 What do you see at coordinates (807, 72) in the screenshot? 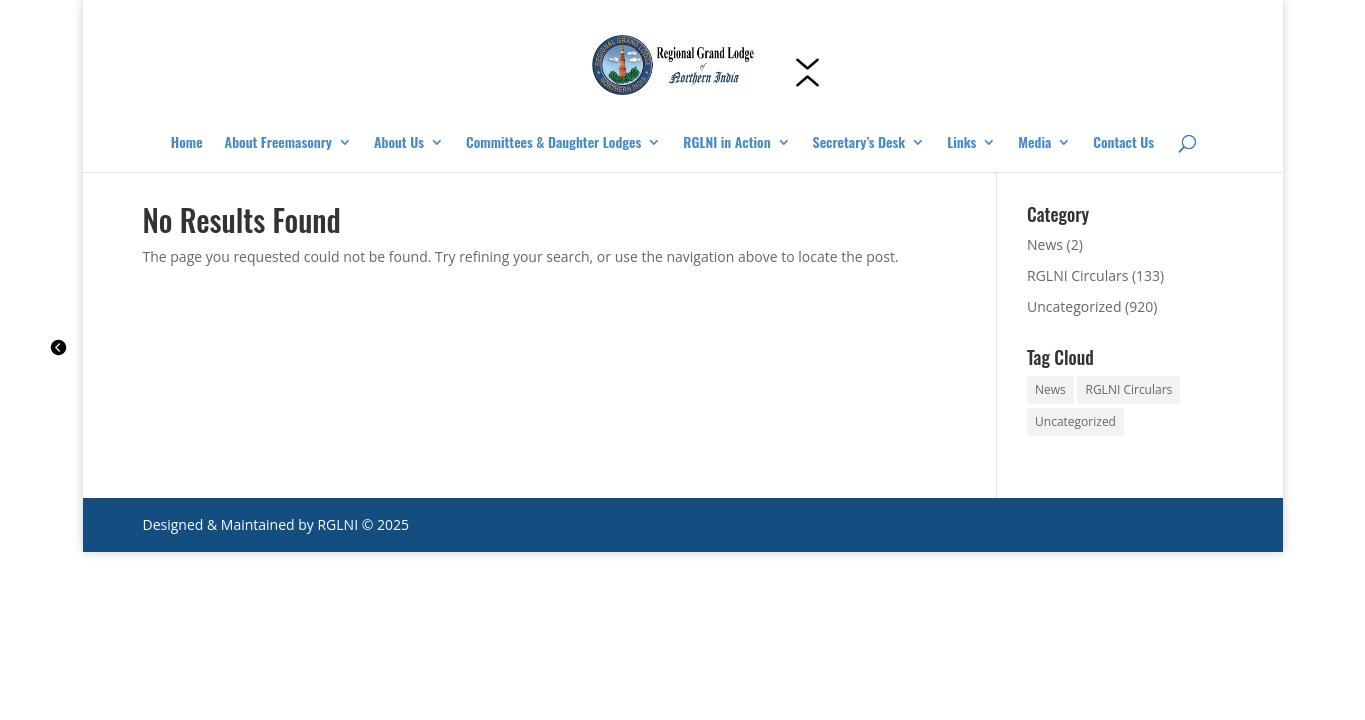
I see `collapse or minimize an expanded section` at bounding box center [807, 72].